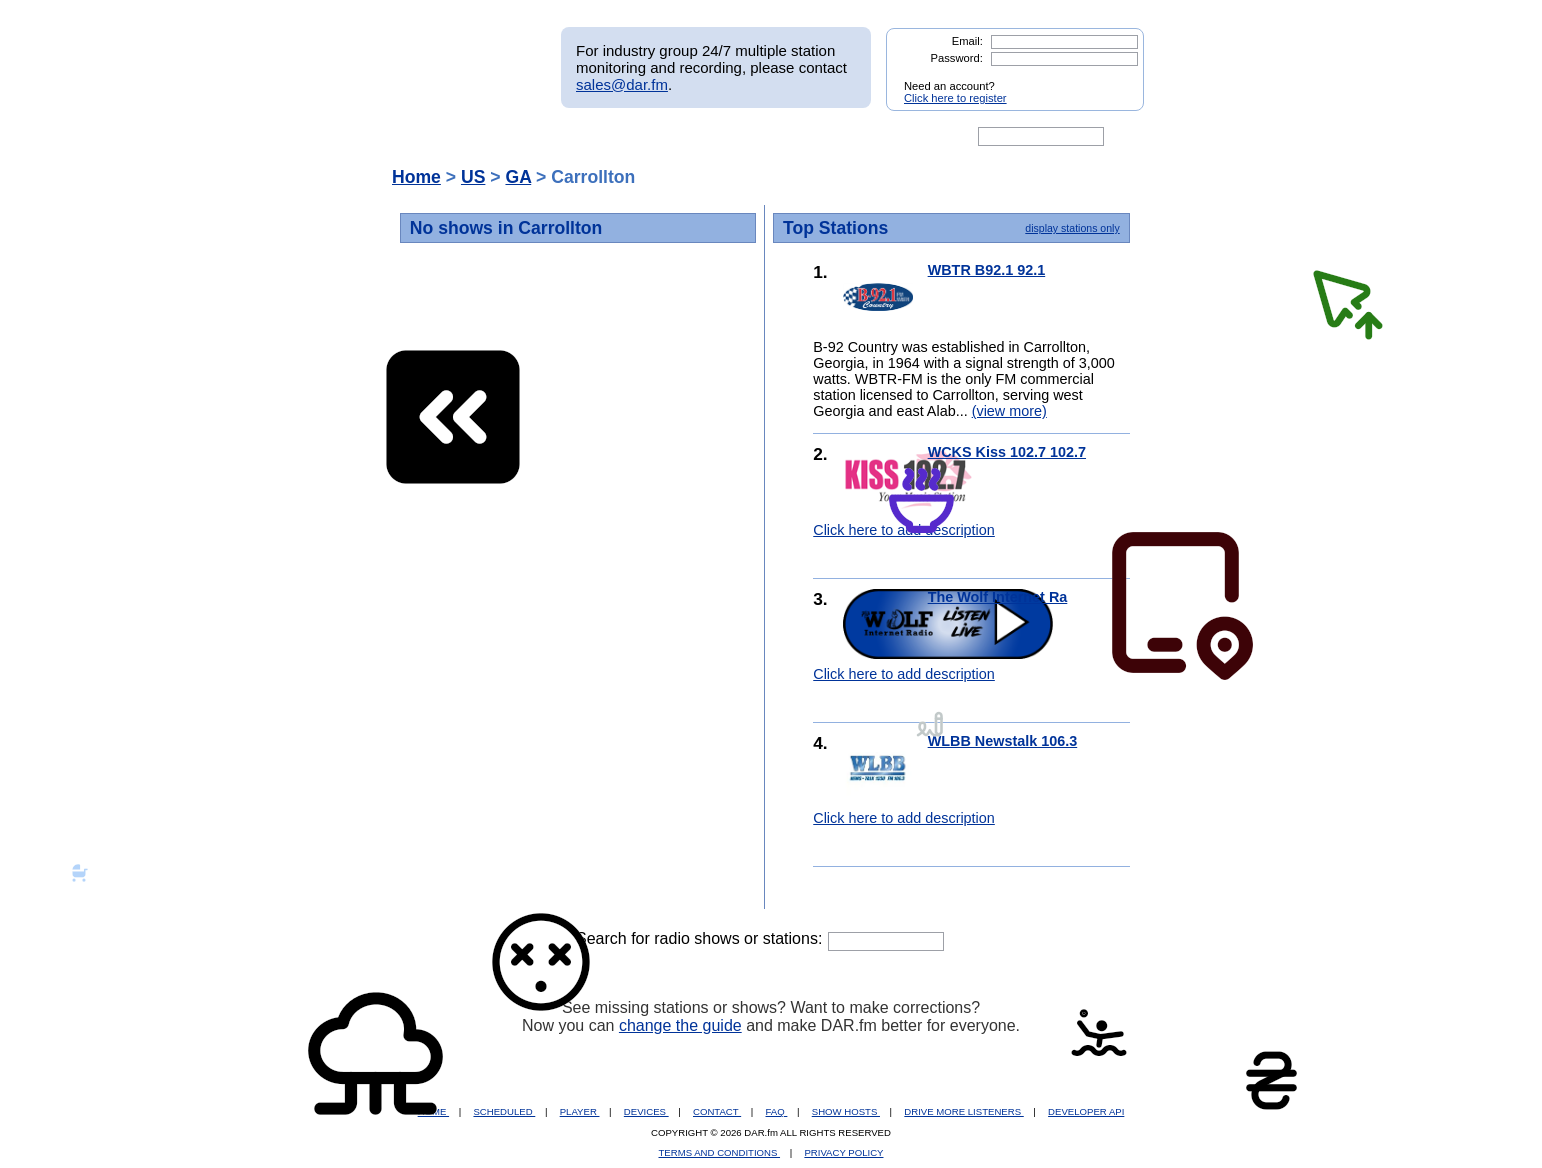  Describe the element at coordinates (79, 873) in the screenshot. I see `access baby or parenting-related features` at that location.